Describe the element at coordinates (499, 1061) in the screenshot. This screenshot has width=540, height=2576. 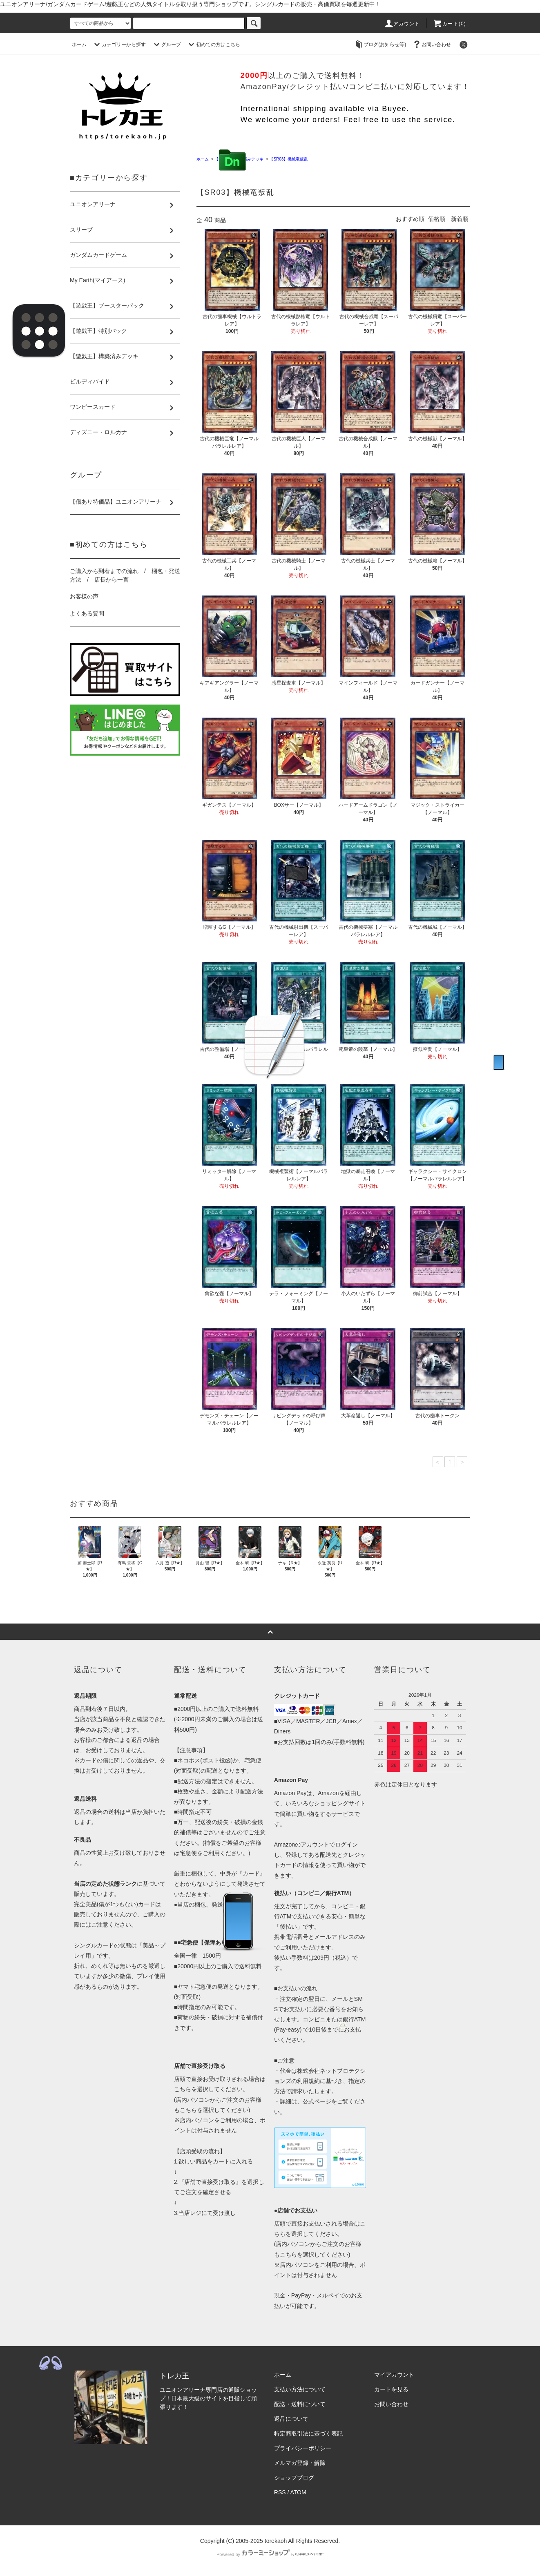
I see `iPad Mini device icon` at that location.